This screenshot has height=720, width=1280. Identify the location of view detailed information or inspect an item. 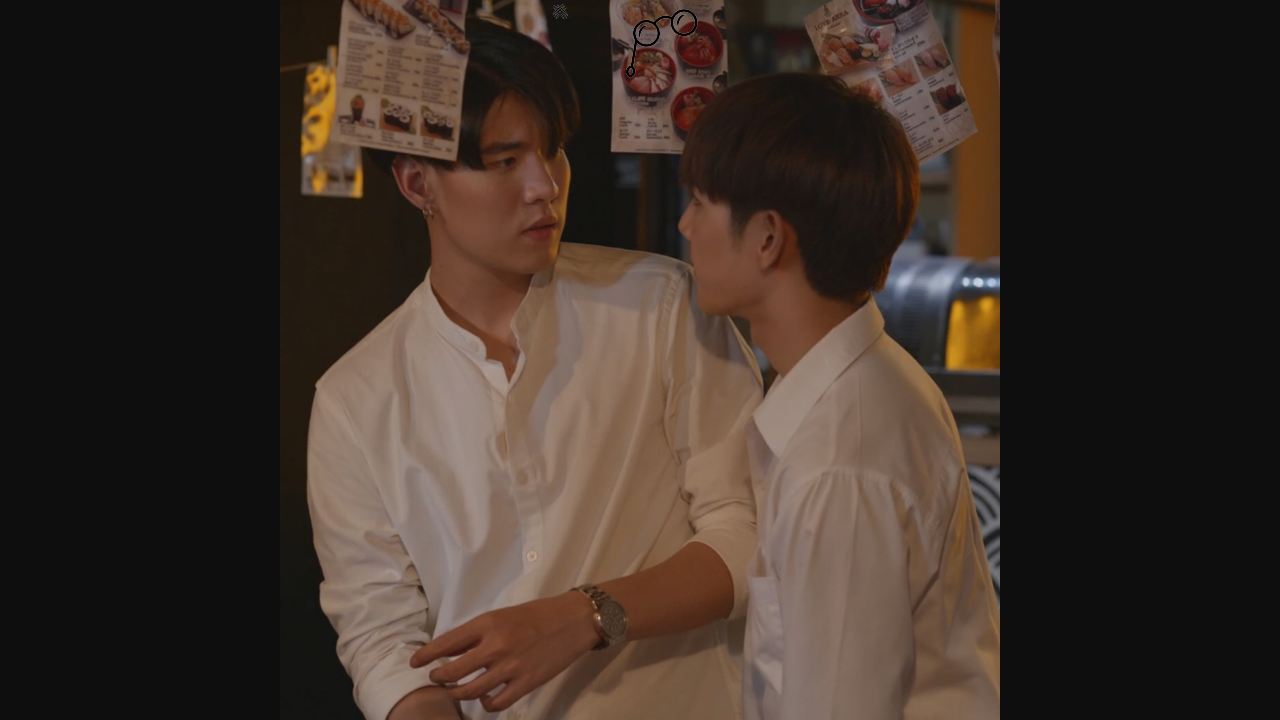
(661, 43).